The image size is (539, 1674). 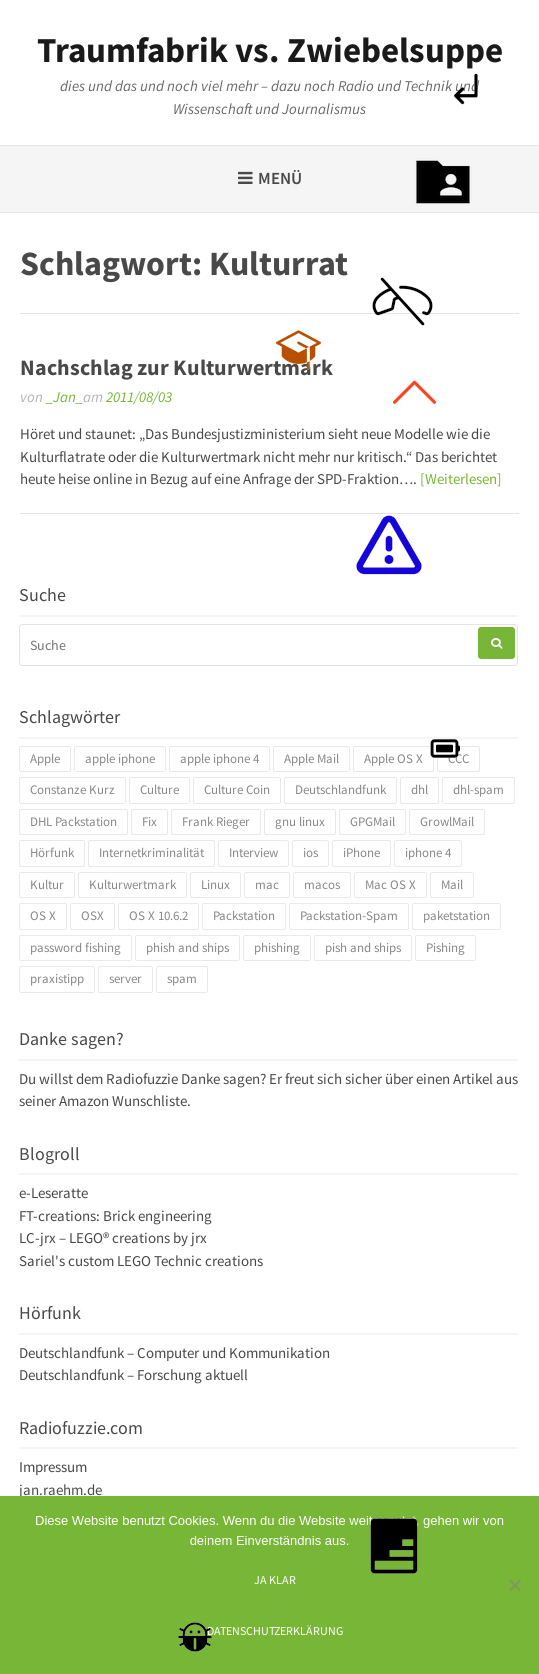 I want to click on report a bug or issue, so click(x=195, y=1637).